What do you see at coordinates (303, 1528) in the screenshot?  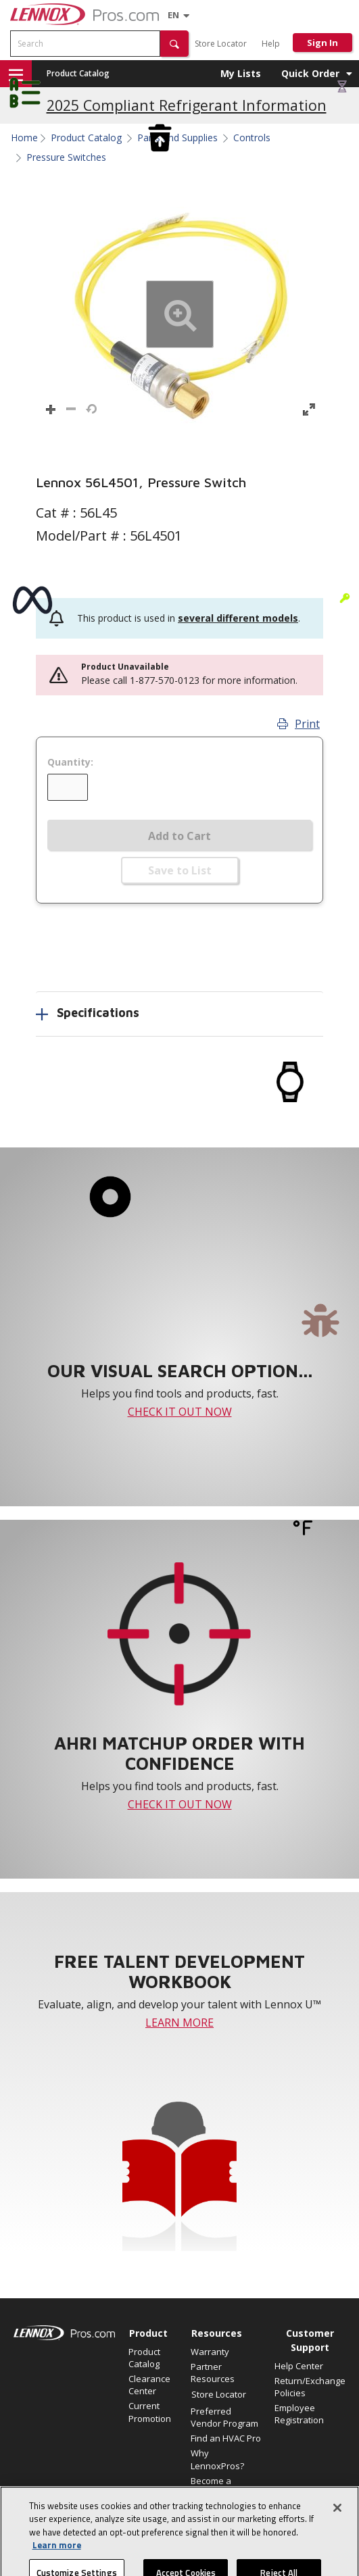 I see `display temperature in fahrenheit` at bounding box center [303, 1528].